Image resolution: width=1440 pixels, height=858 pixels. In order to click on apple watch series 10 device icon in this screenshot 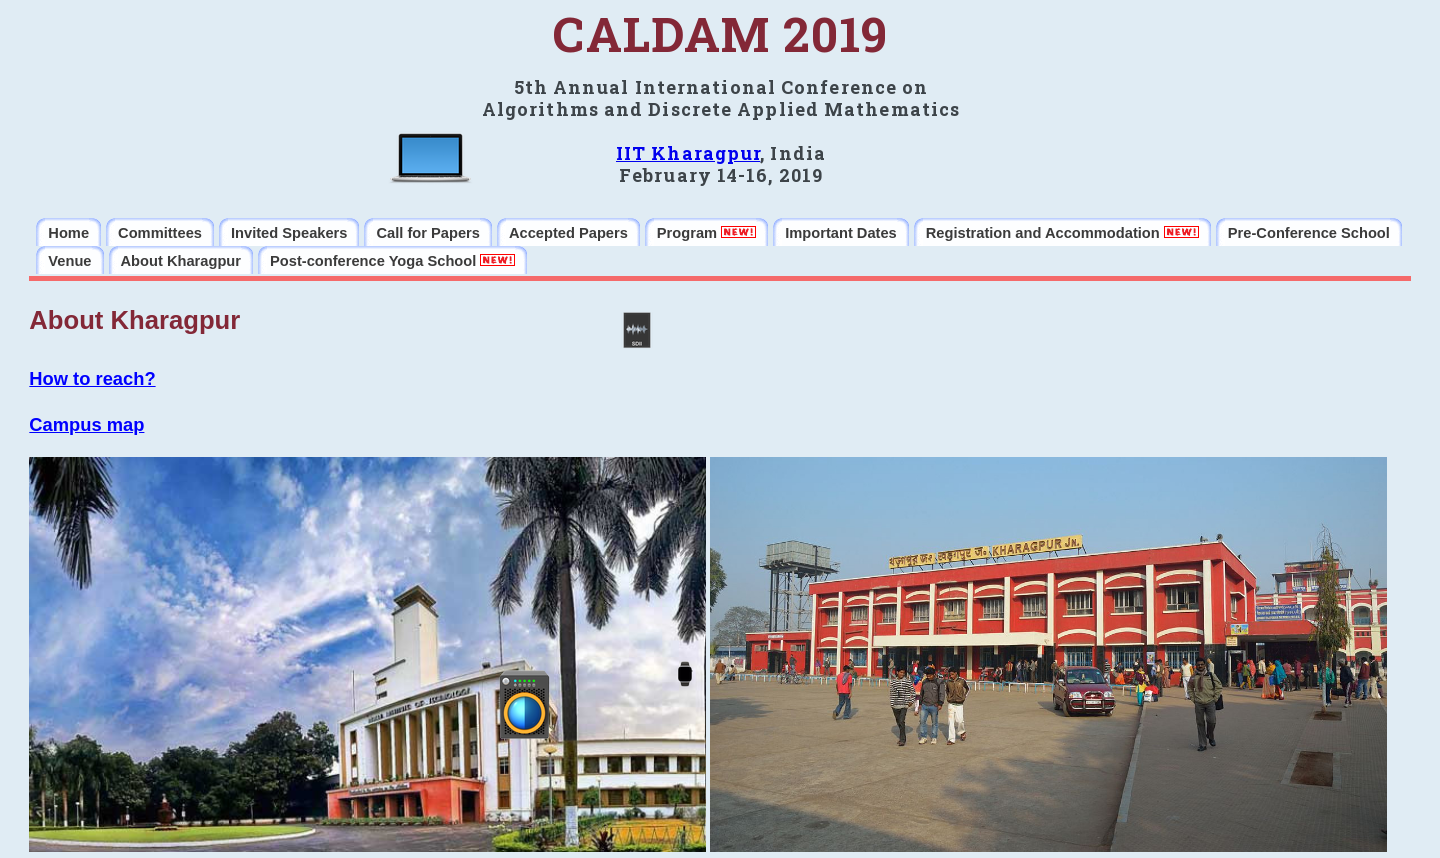, I will do `click(685, 674)`.